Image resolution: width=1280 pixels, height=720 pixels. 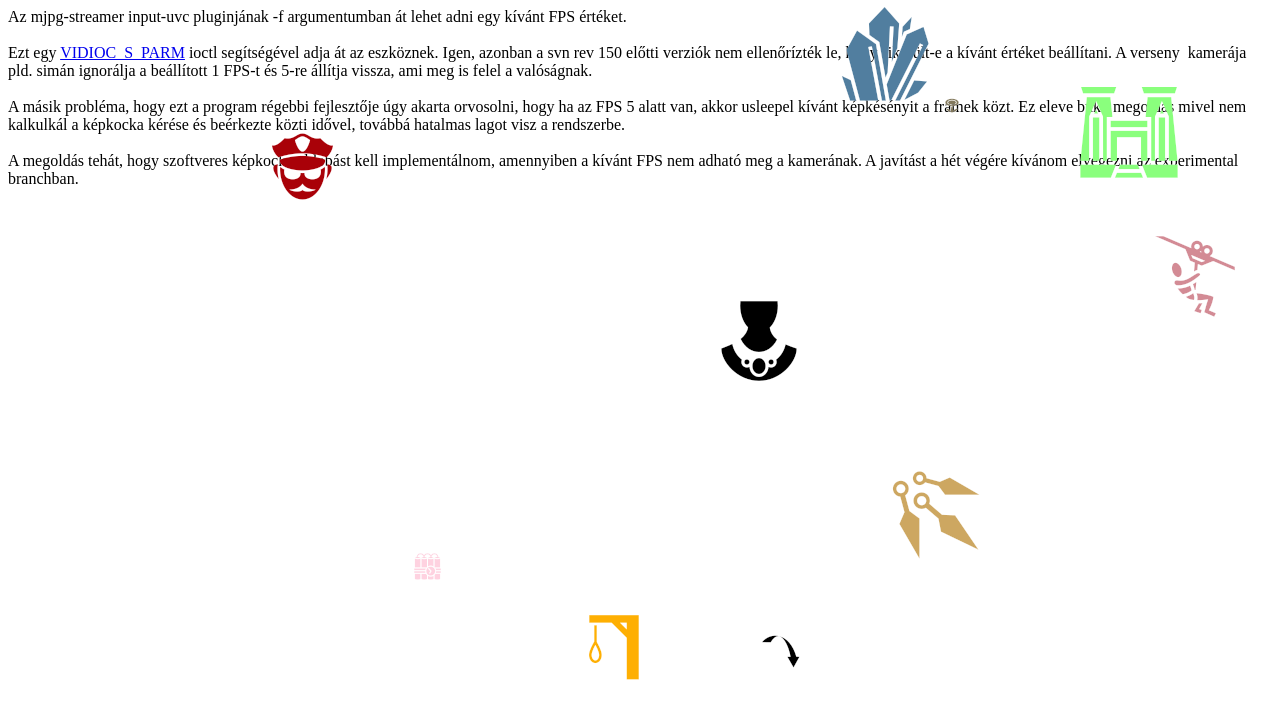 What do you see at coordinates (885, 54) in the screenshot?
I see `view crystal resources or inventory` at bounding box center [885, 54].